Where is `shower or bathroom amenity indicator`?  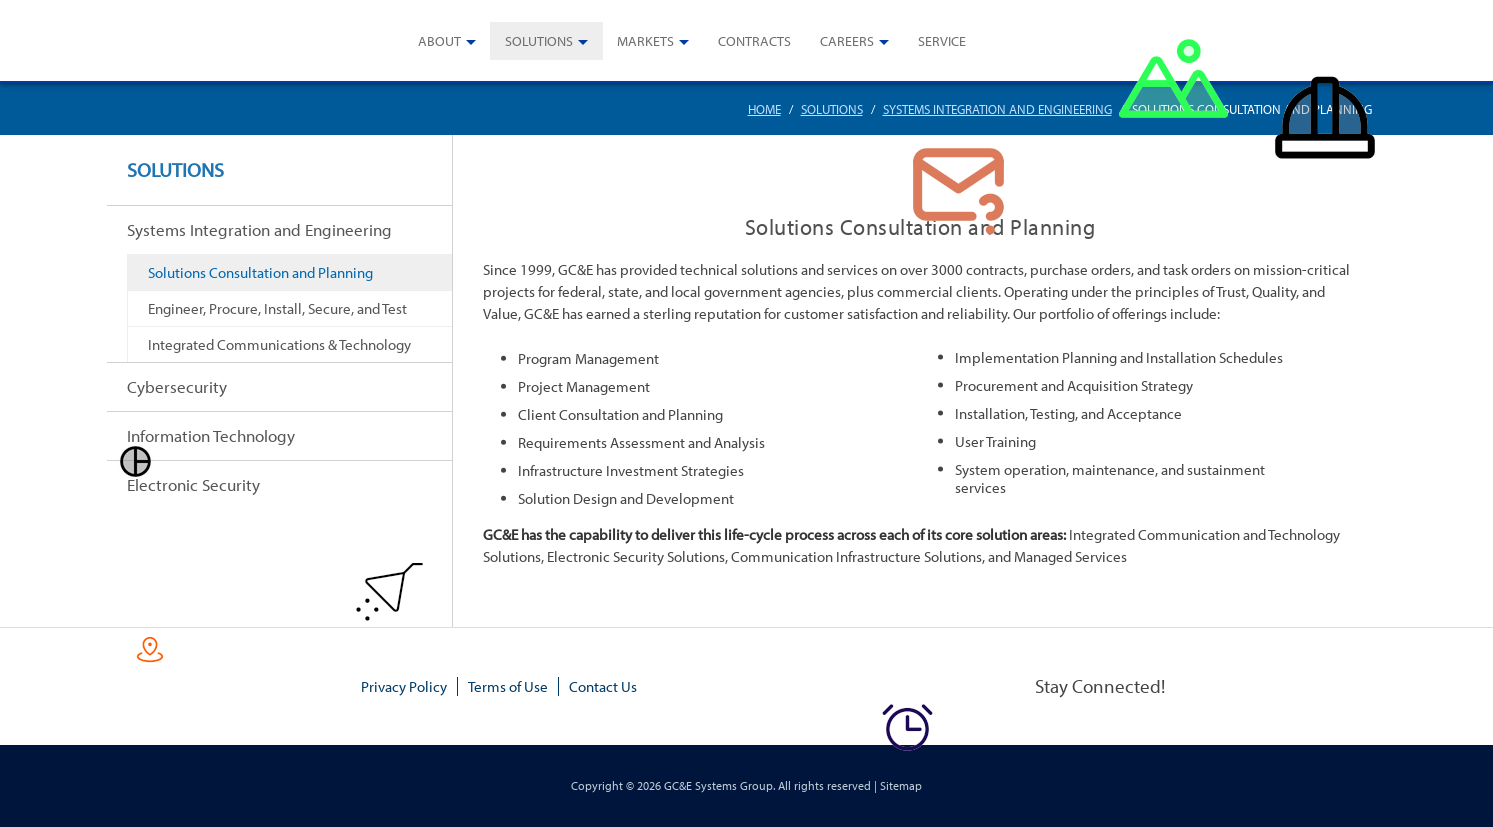 shower or bathroom amenity indicator is located at coordinates (388, 588).